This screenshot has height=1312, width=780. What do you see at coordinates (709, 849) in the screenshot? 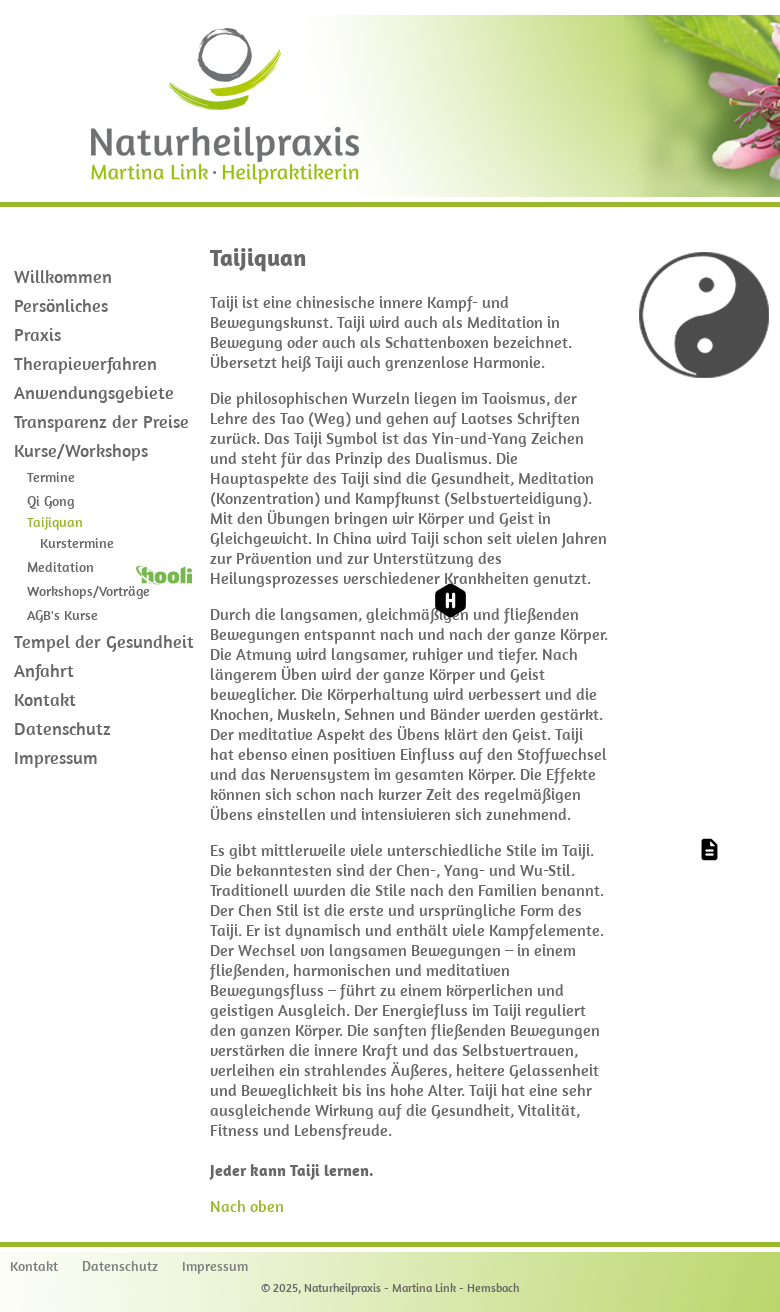
I see `view document or text file` at bounding box center [709, 849].